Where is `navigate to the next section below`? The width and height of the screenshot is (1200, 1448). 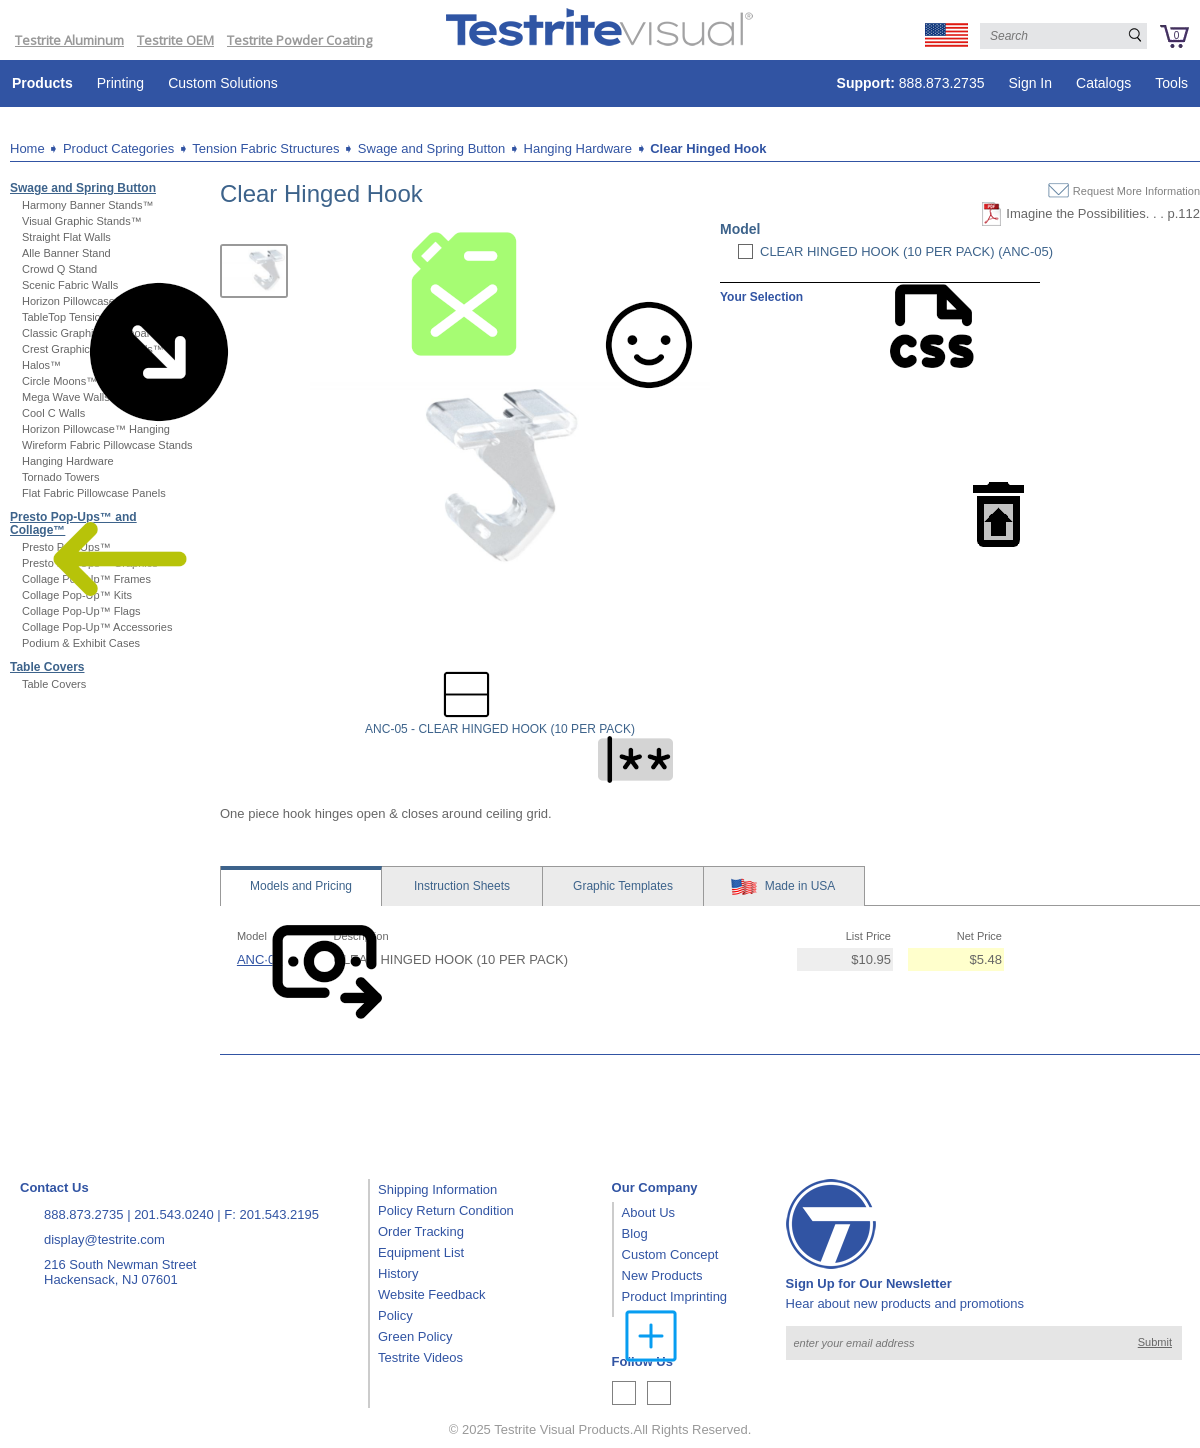
navigate to the next section below is located at coordinates (159, 352).